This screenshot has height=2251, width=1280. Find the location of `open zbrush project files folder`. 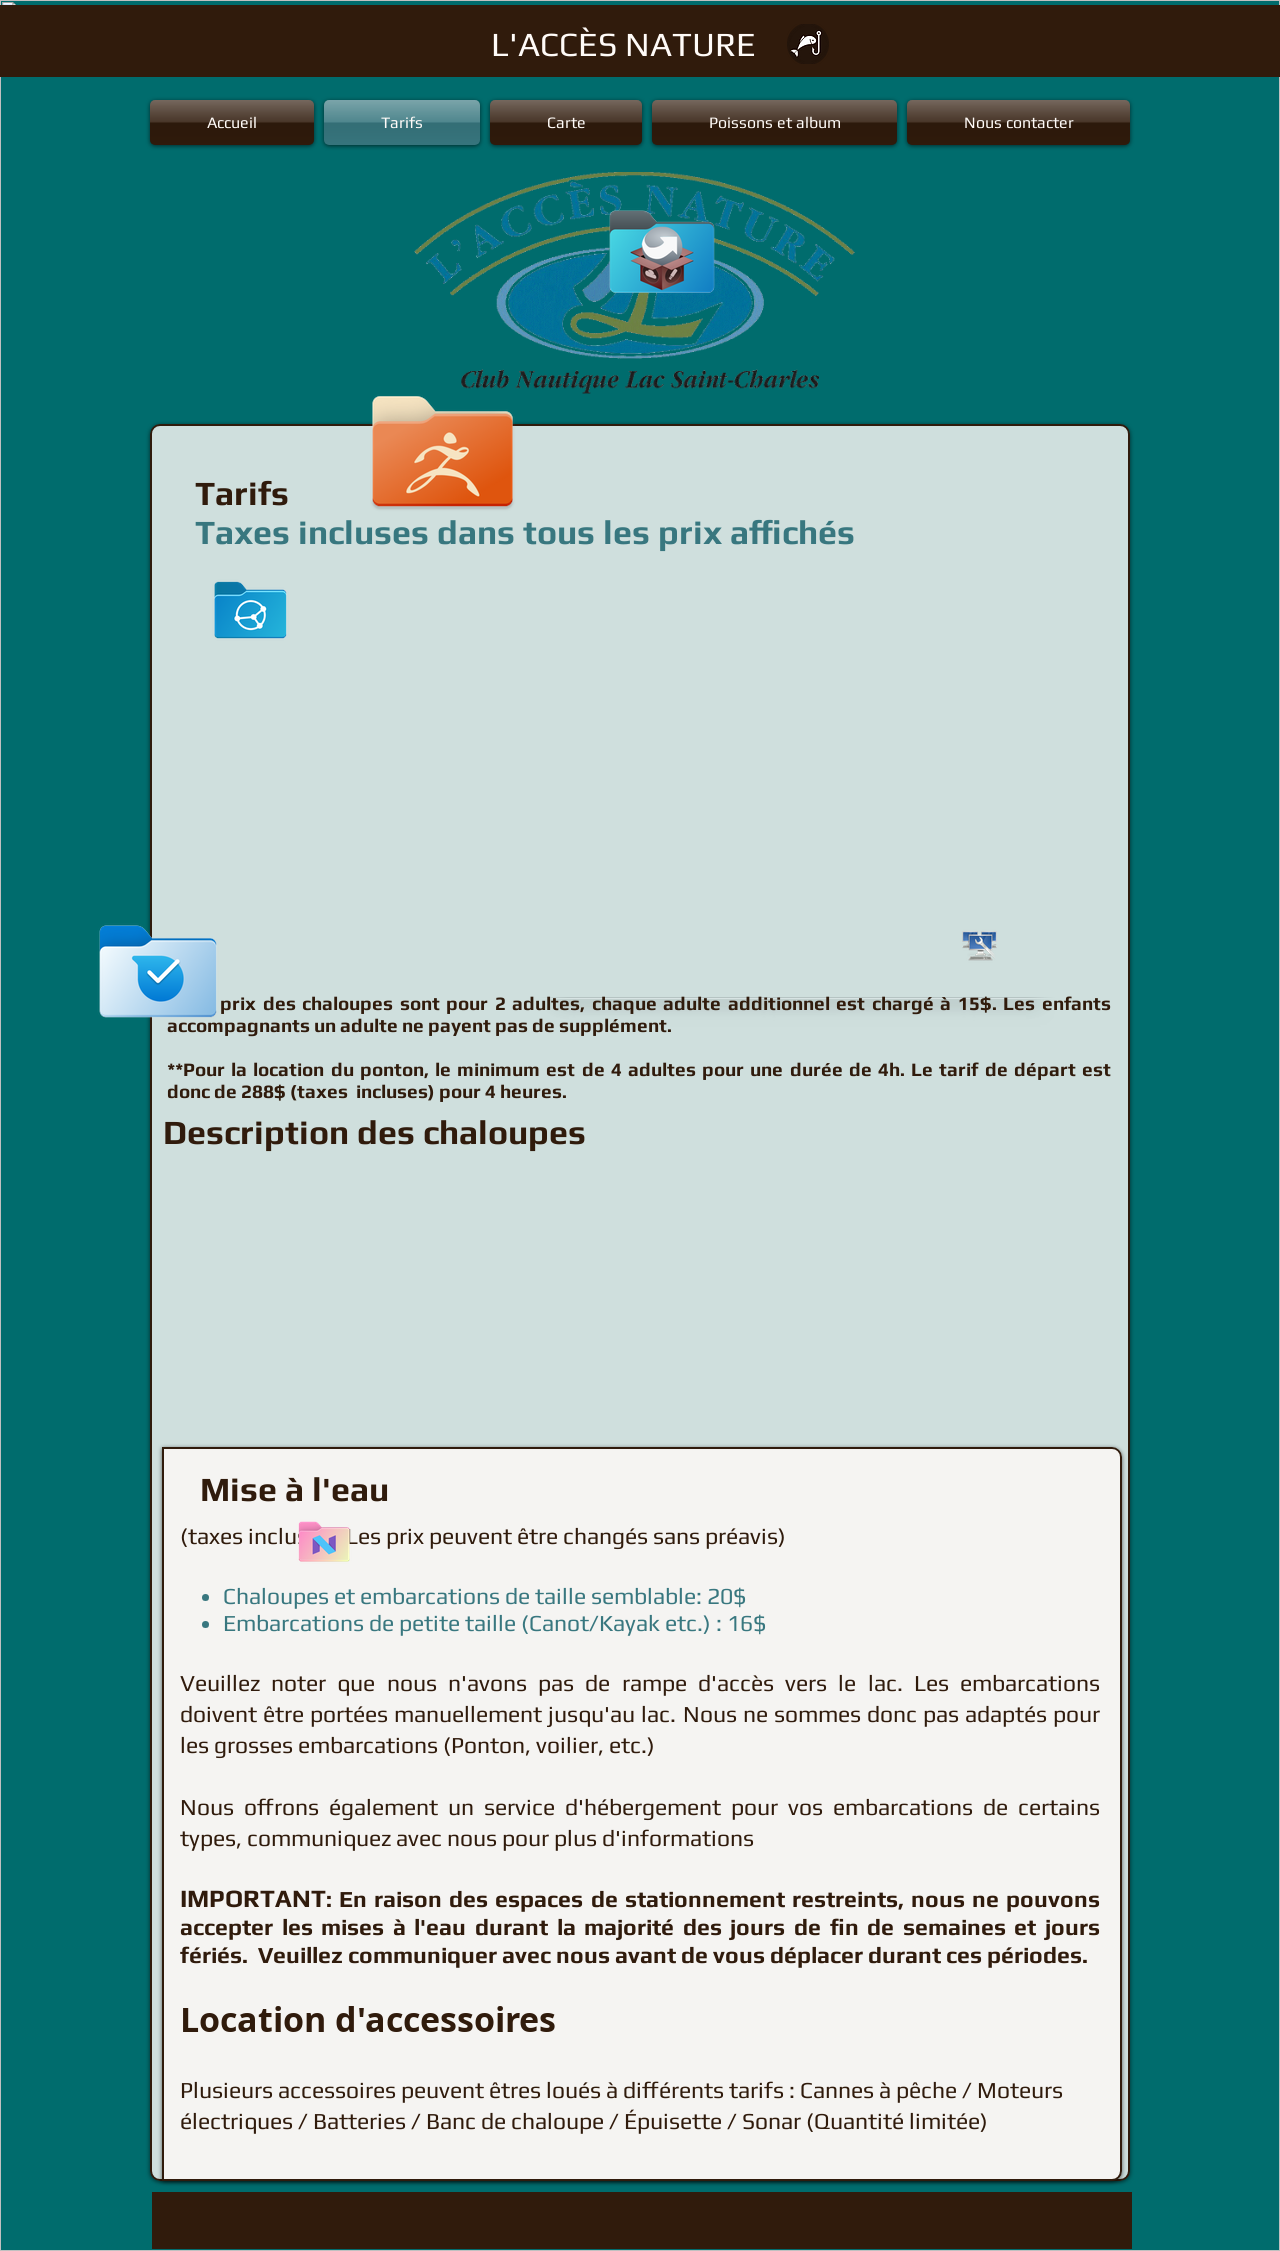

open zbrush project files folder is located at coordinates (442, 455).